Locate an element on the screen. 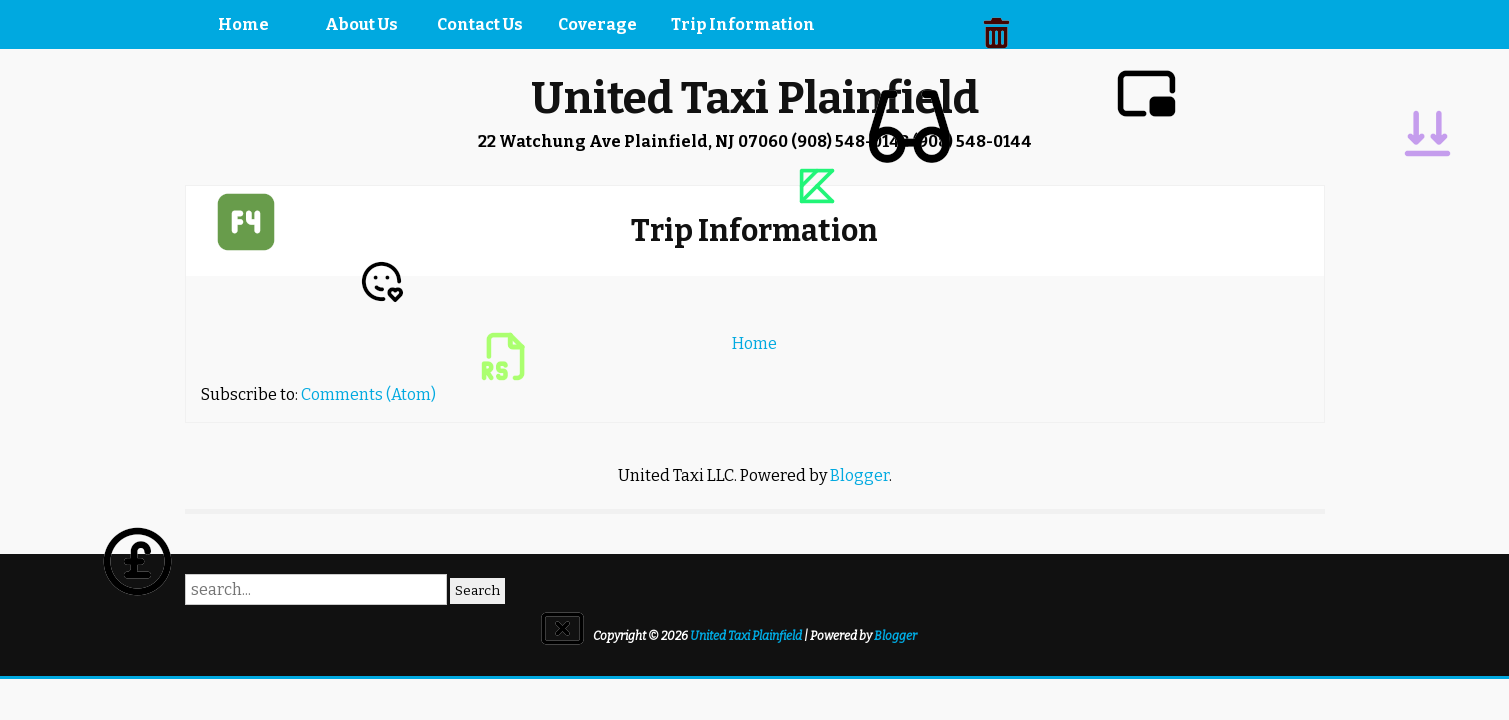  keyboard shortcut indicator for F4 function key is located at coordinates (246, 222).